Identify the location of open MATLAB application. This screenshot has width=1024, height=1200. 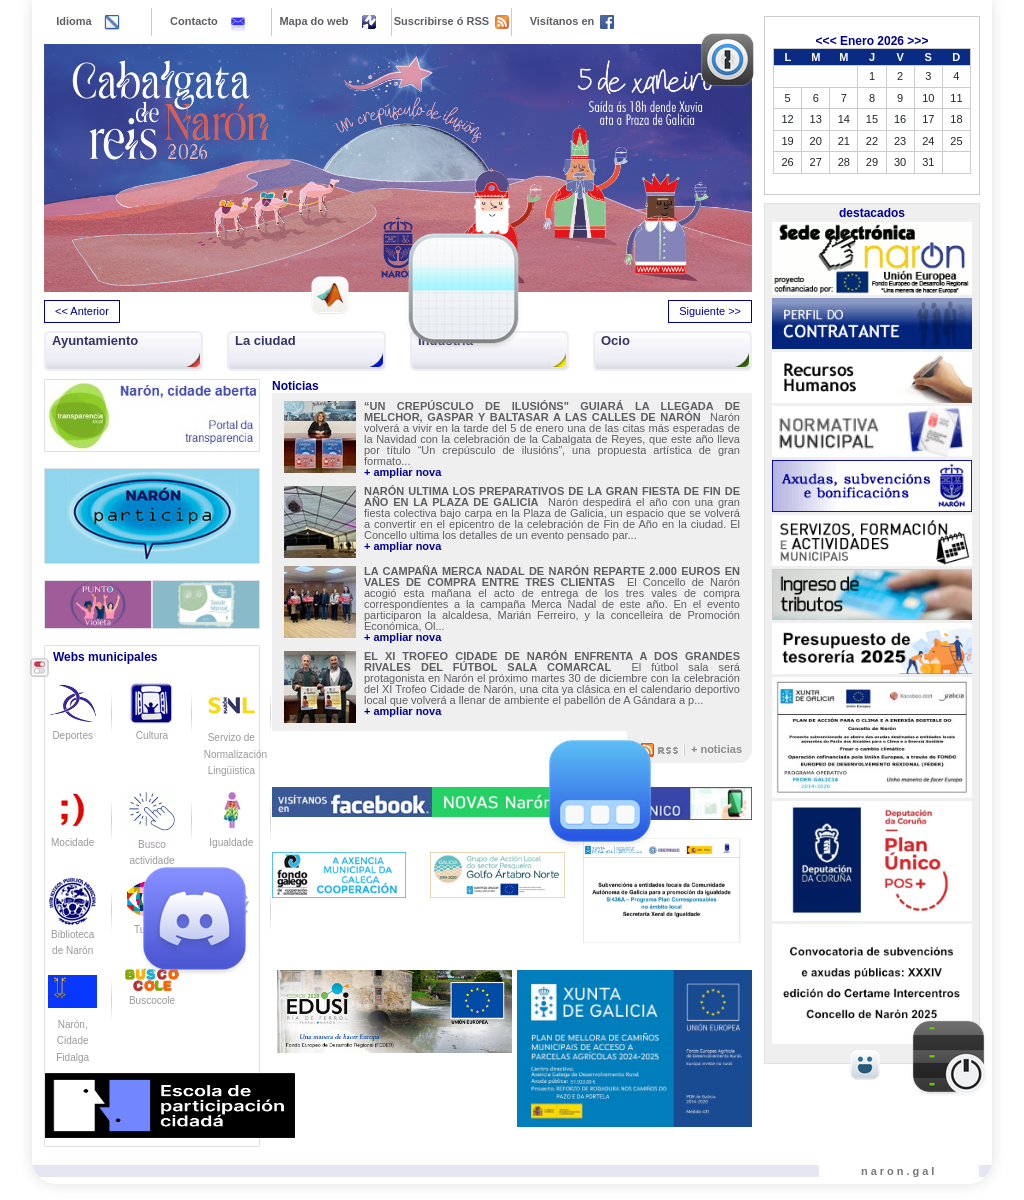
(330, 295).